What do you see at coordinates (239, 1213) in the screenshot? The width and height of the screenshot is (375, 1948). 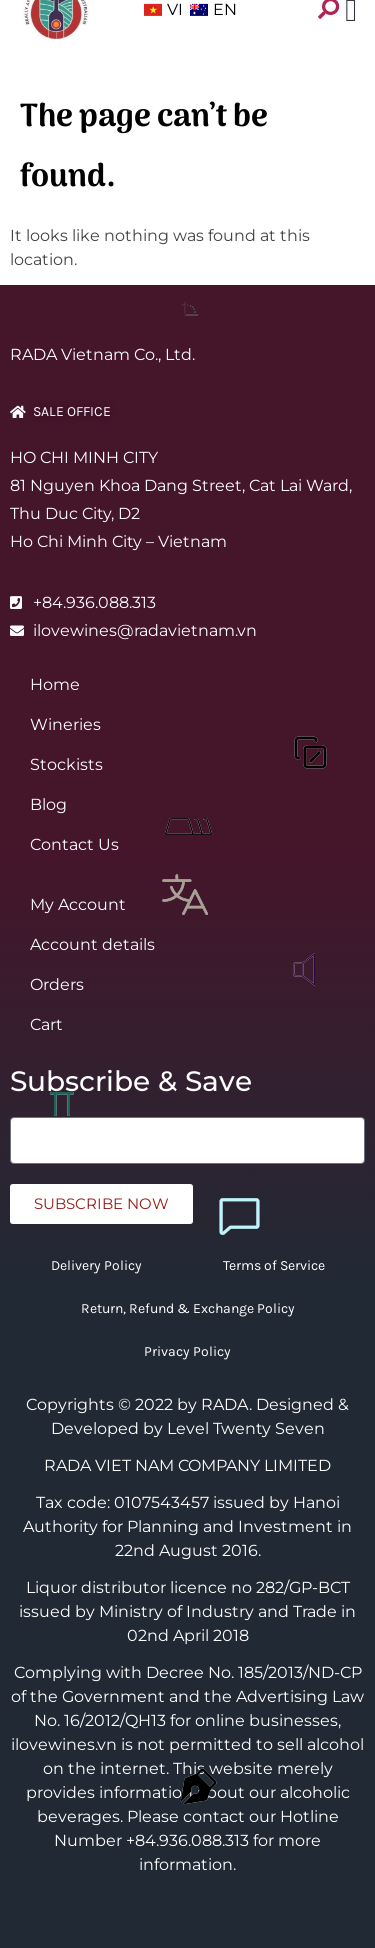 I see `open chat or messaging` at bounding box center [239, 1213].